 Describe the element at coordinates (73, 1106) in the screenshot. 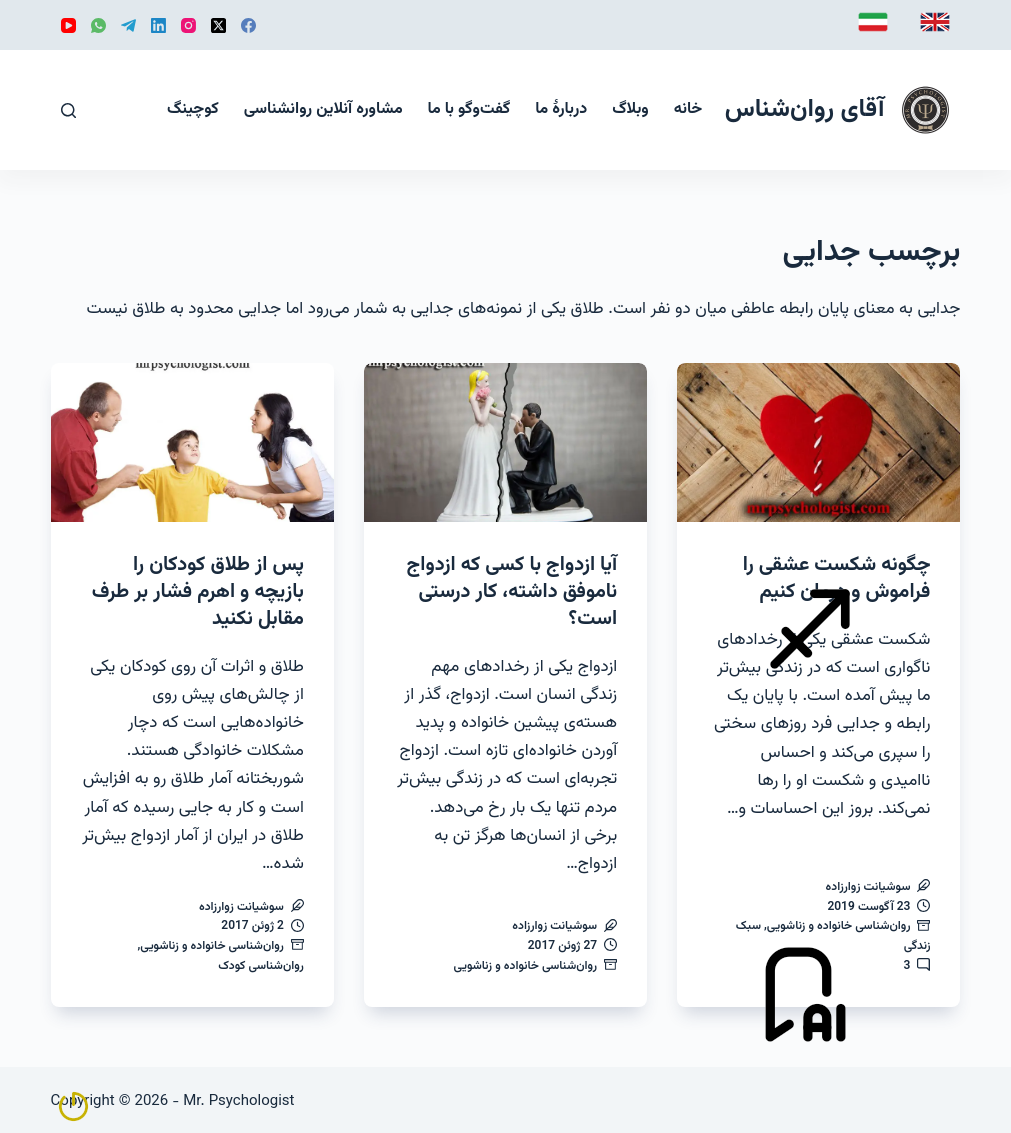

I see `link to gravatar profile settings` at that location.